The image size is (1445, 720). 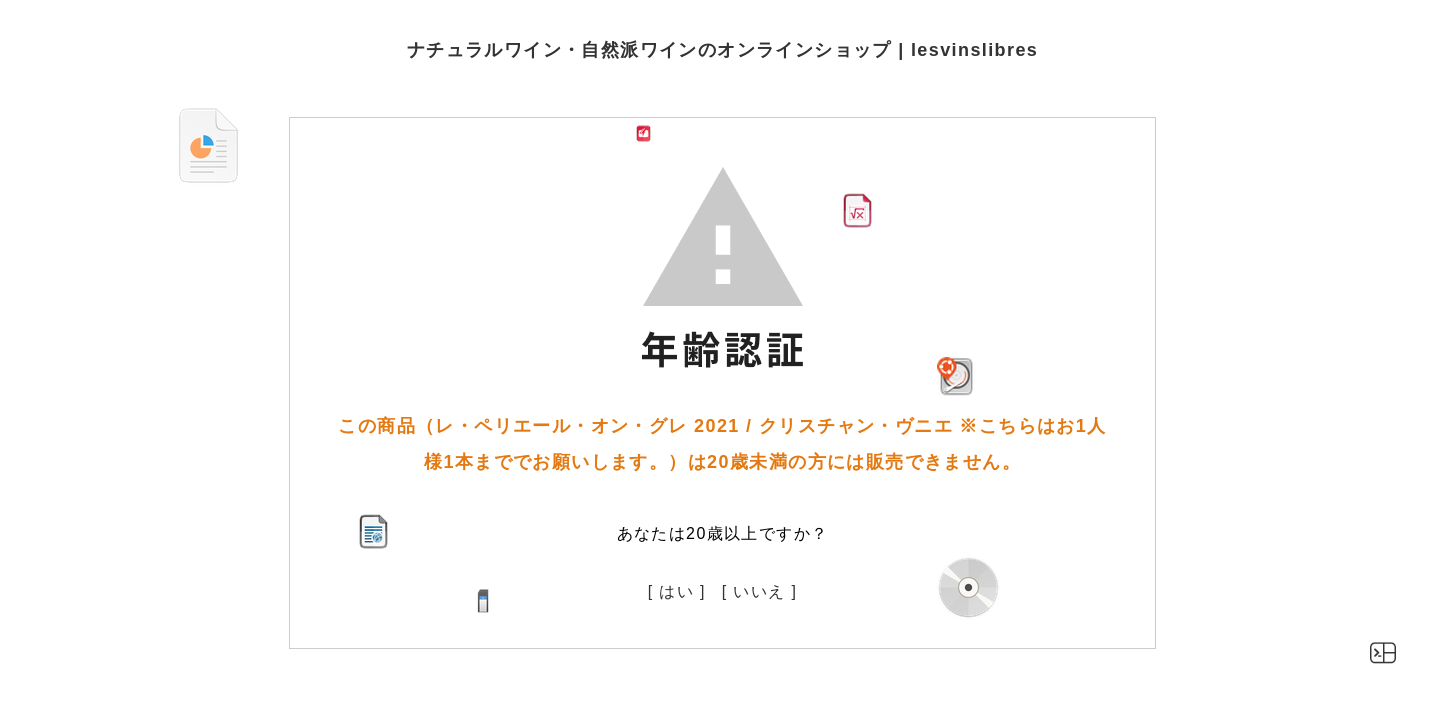 What do you see at coordinates (968, 587) in the screenshot?
I see `access dvd or optical disc drive` at bounding box center [968, 587].